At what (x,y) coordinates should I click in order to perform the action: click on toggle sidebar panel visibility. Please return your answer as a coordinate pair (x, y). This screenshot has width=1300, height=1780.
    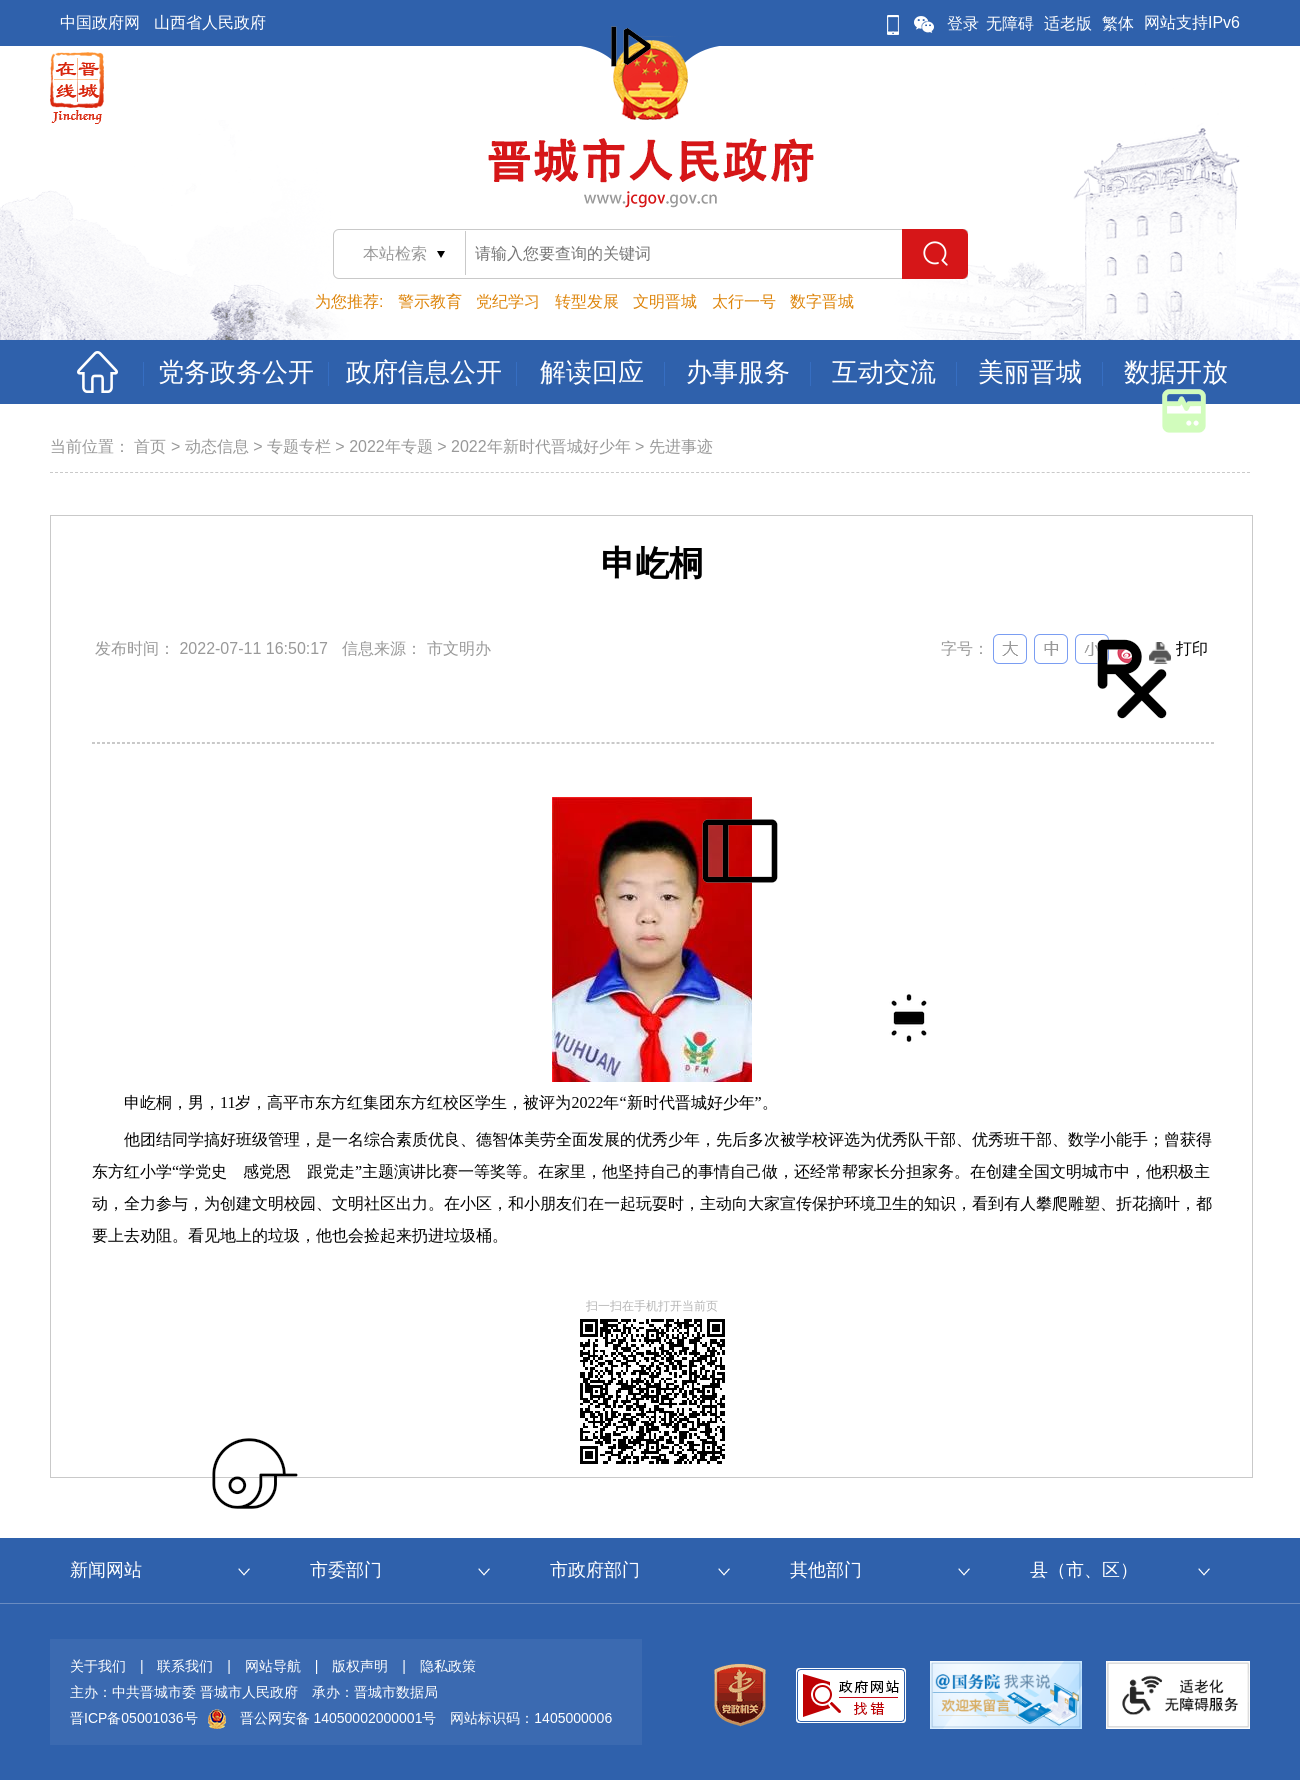
    Looking at the image, I should click on (740, 851).